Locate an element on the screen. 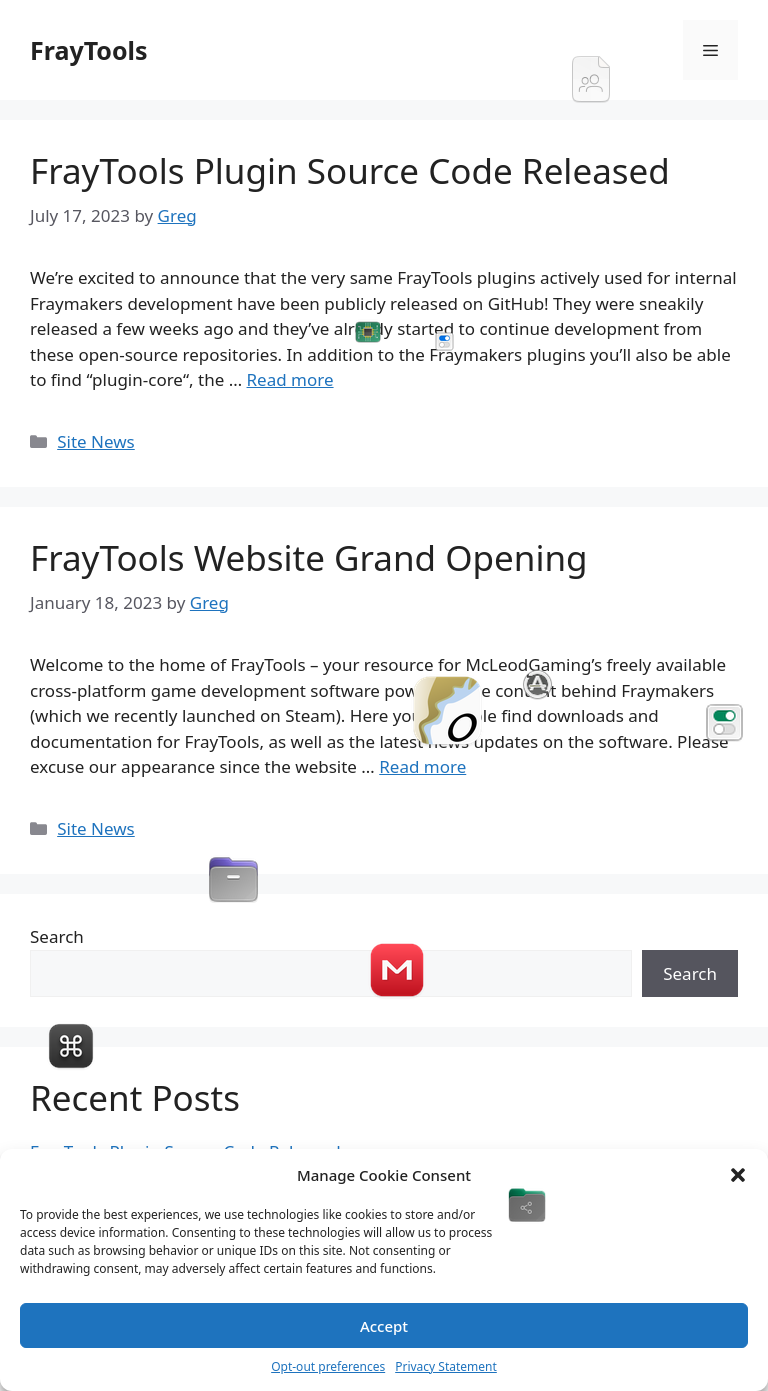 This screenshot has height=1391, width=768. open cpu-x system information app is located at coordinates (368, 332).